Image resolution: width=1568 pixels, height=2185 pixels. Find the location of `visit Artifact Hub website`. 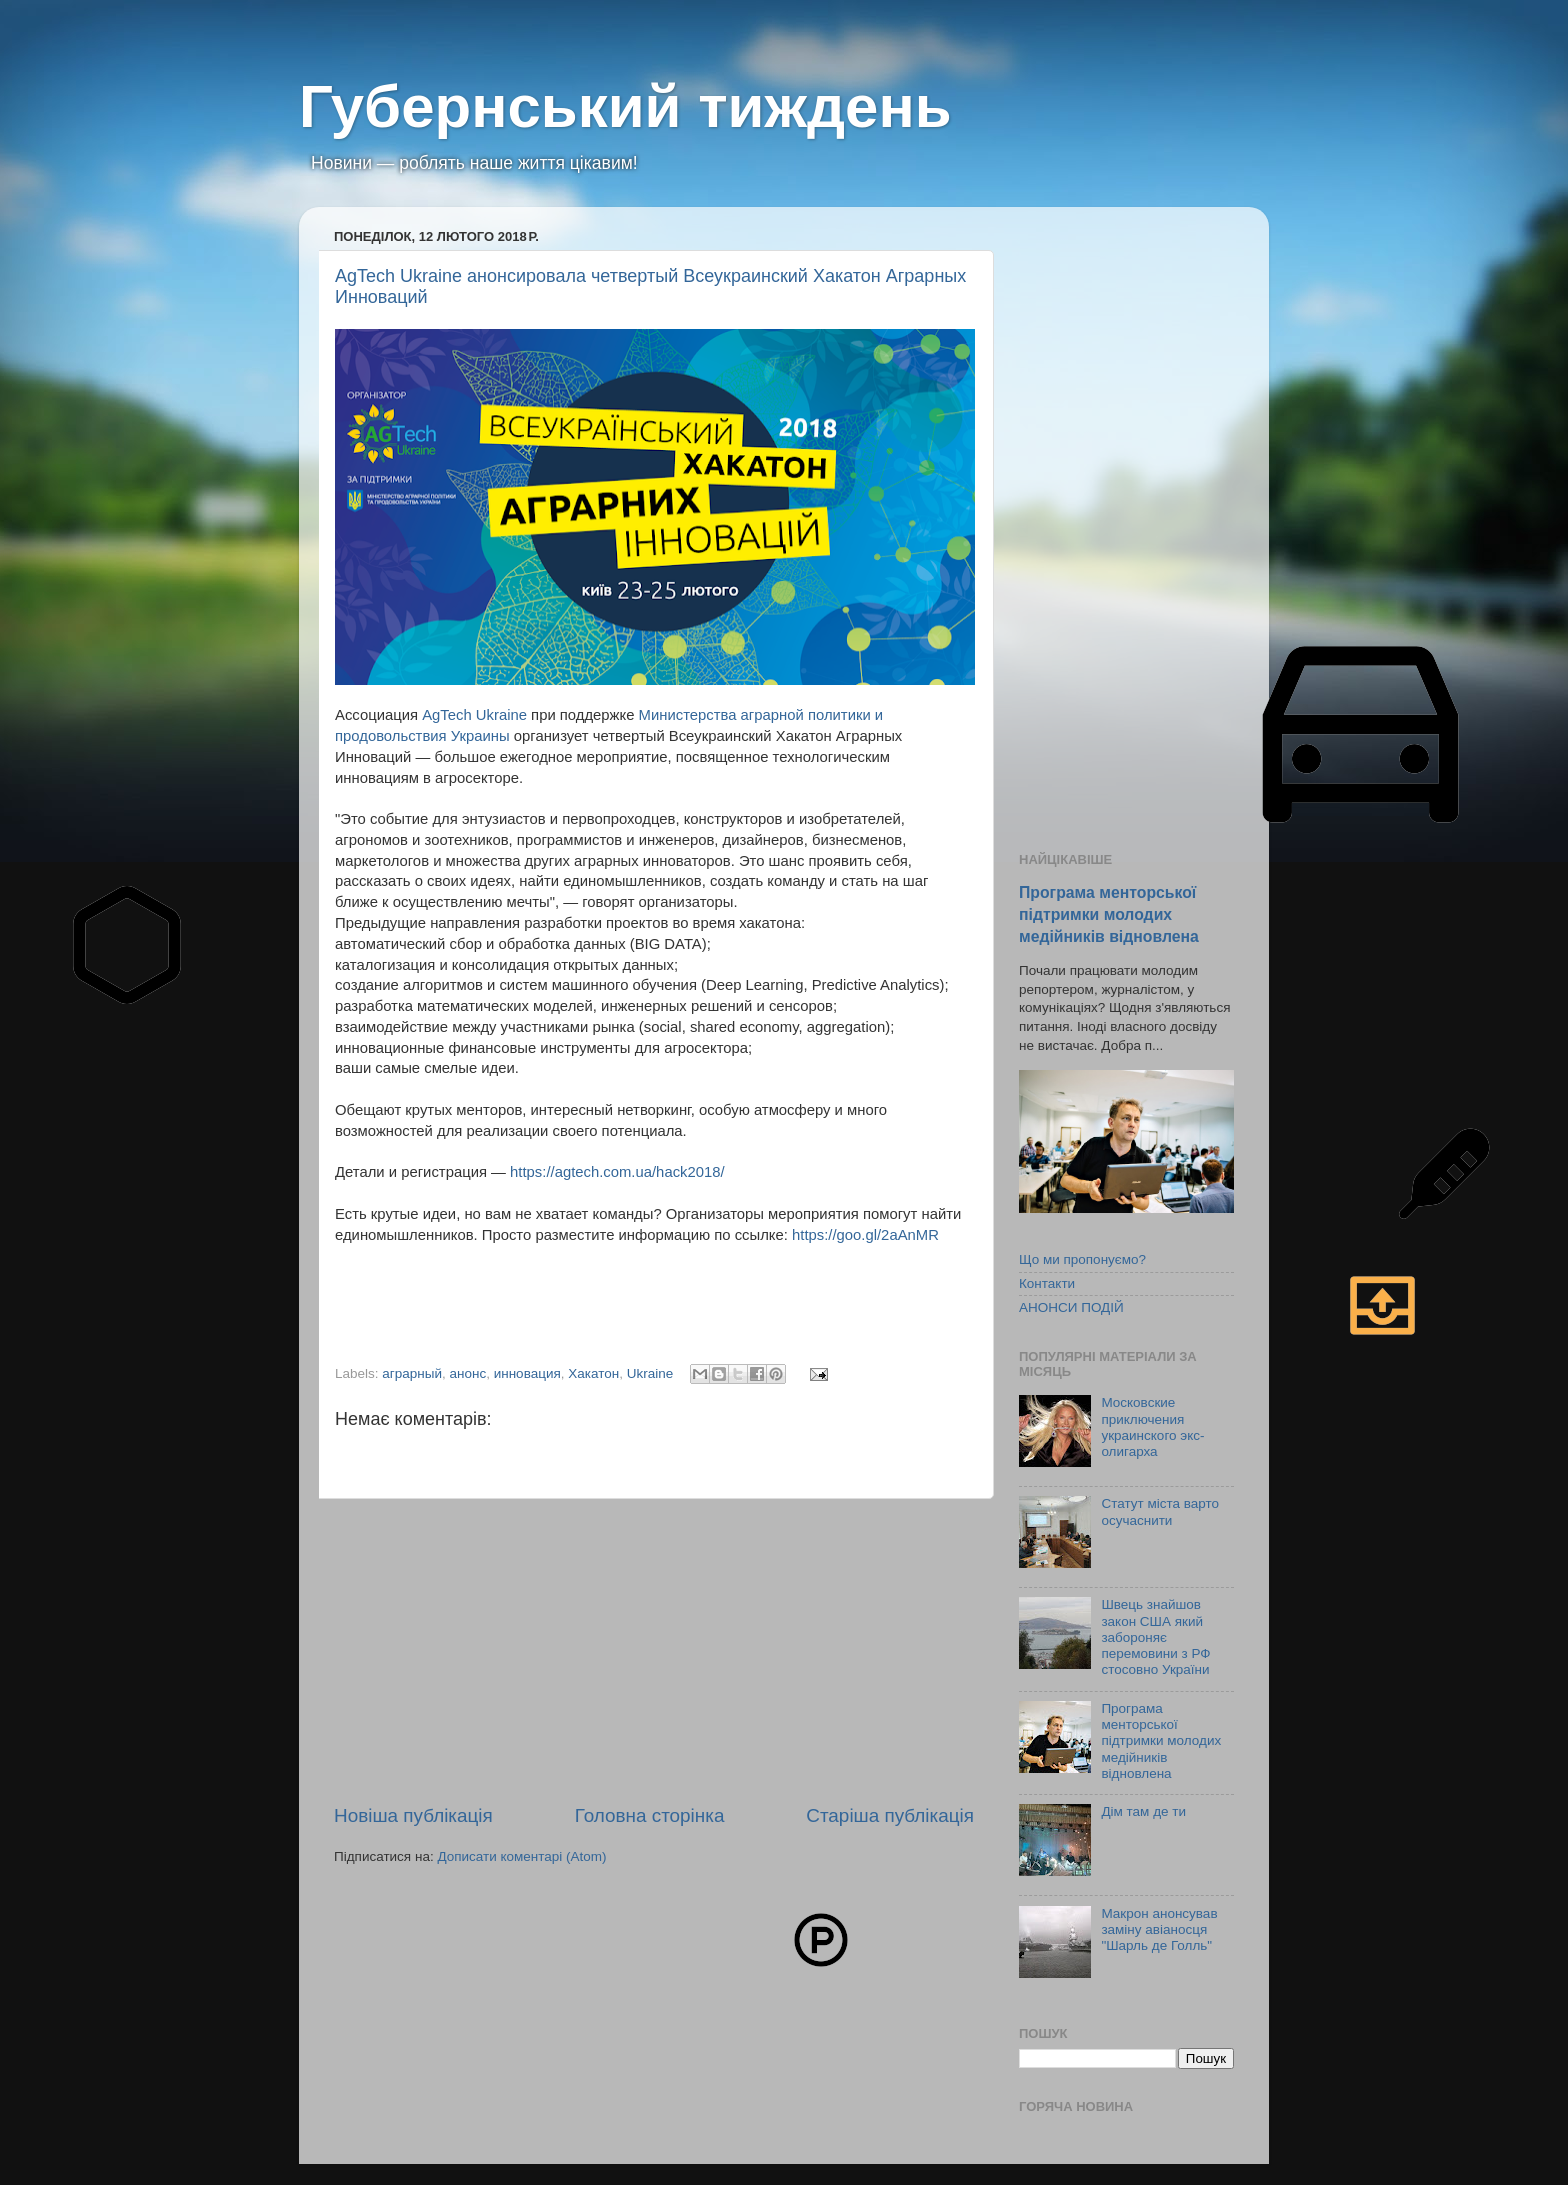

visit Artifact Hub website is located at coordinates (127, 945).